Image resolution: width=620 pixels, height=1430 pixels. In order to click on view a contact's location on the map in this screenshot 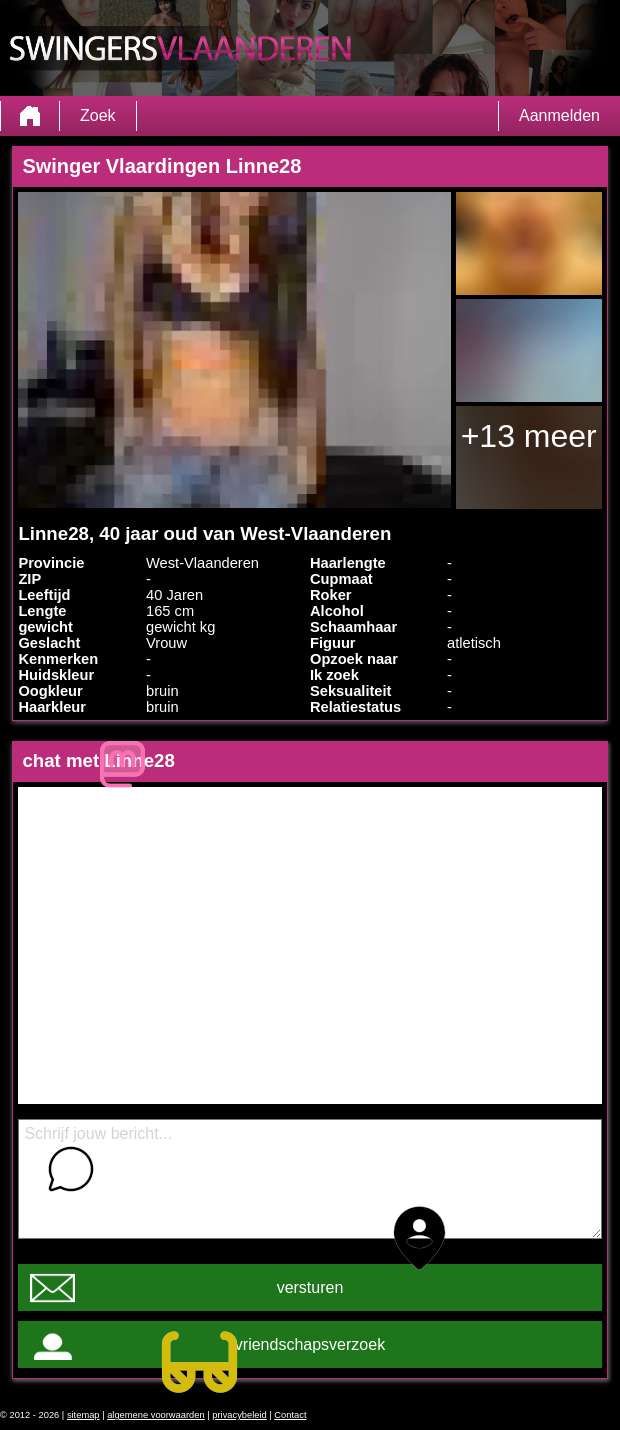, I will do `click(419, 1238)`.